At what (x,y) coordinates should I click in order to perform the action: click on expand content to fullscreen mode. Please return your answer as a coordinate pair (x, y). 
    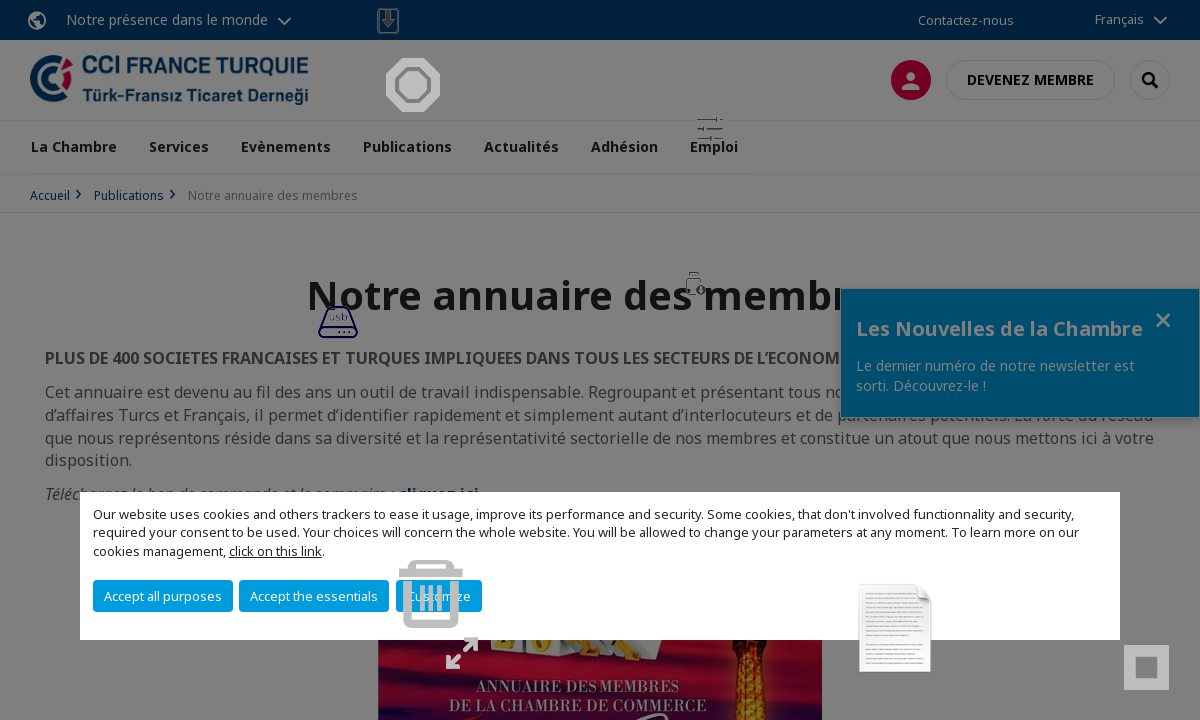
    Looking at the image, I should click on (462, 653).